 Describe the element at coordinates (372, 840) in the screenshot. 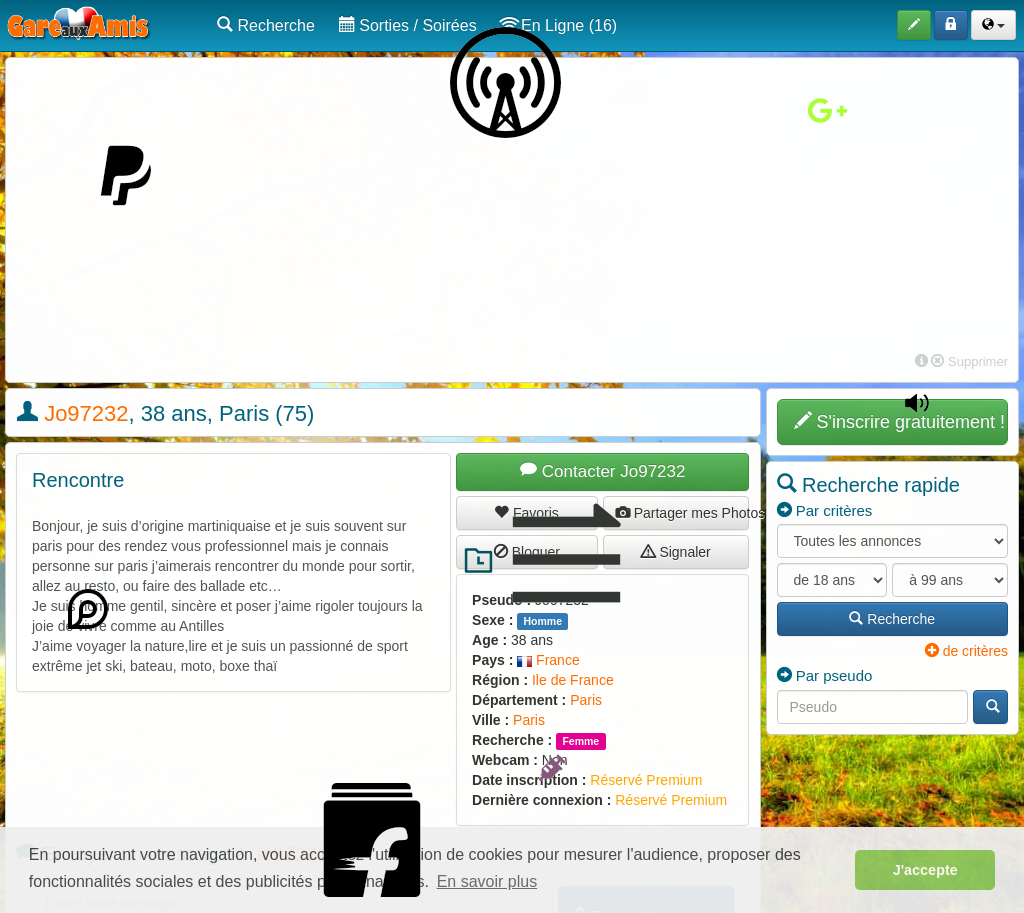

I see `open the Flipkart shopping app` at that location.